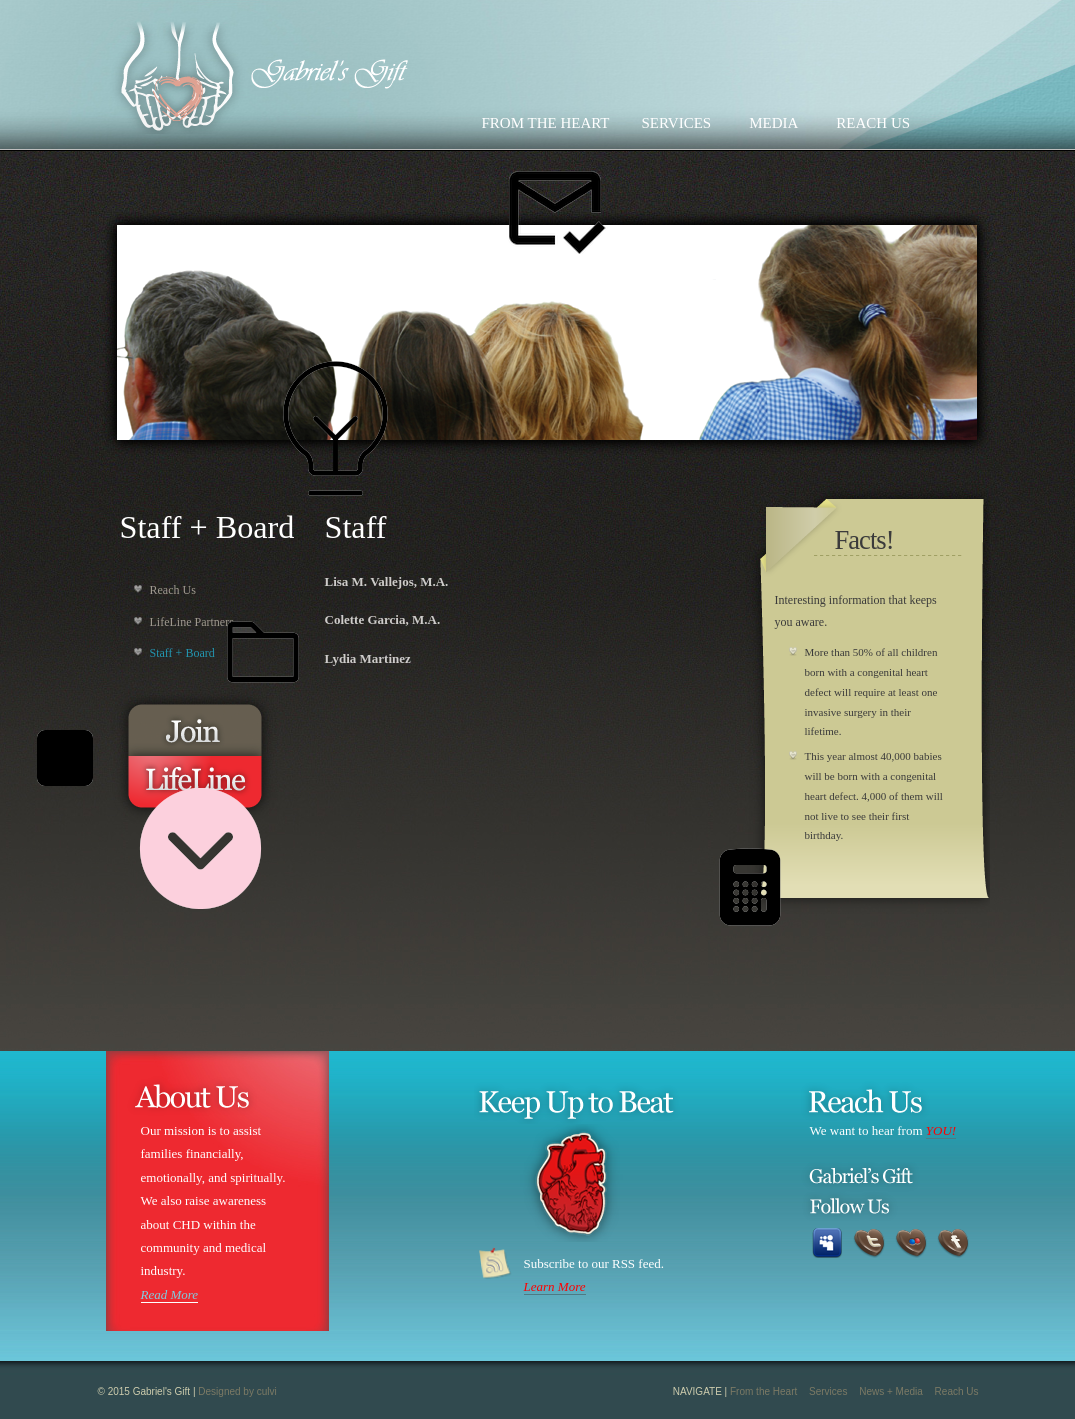 The height and width of the screenshot is (1419, 1075). I want to click on stop media playback, so click(65, 758).